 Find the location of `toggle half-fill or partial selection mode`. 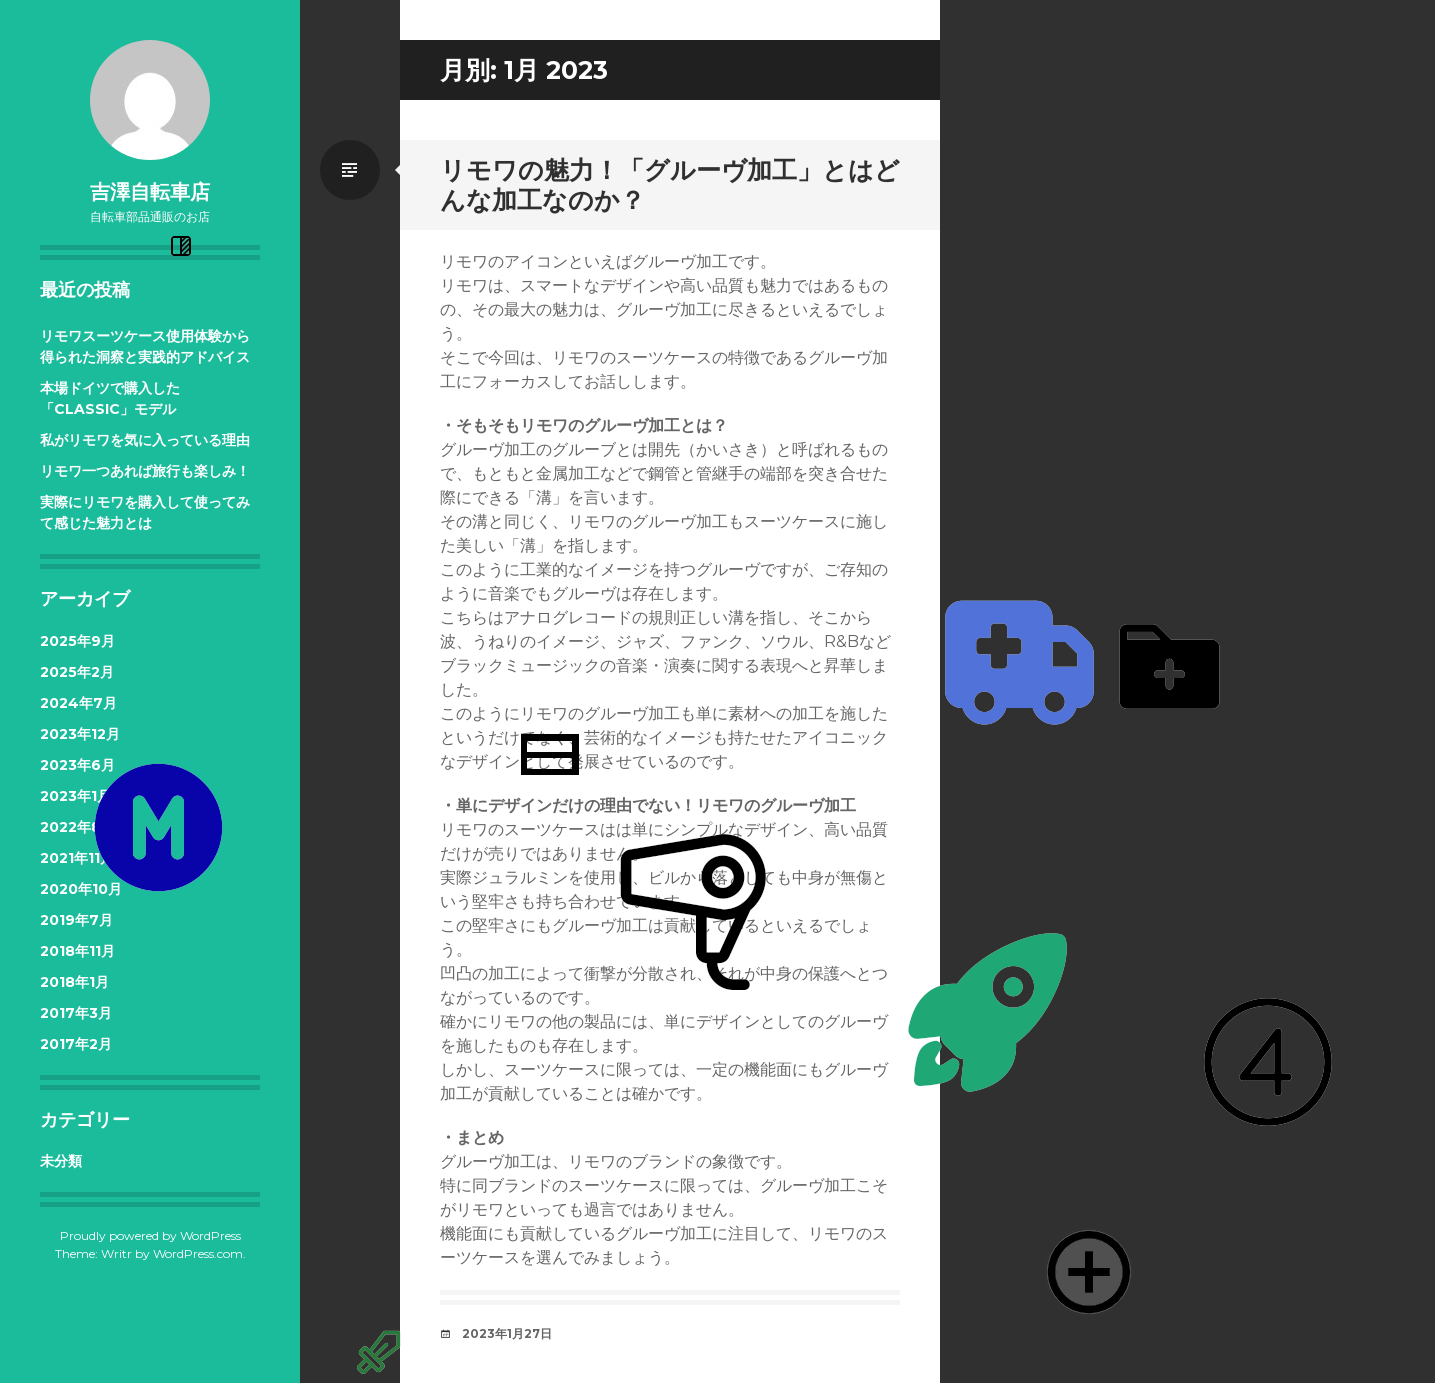

toggle half-fill or partial selection mode is located at coordinates (181, 246).